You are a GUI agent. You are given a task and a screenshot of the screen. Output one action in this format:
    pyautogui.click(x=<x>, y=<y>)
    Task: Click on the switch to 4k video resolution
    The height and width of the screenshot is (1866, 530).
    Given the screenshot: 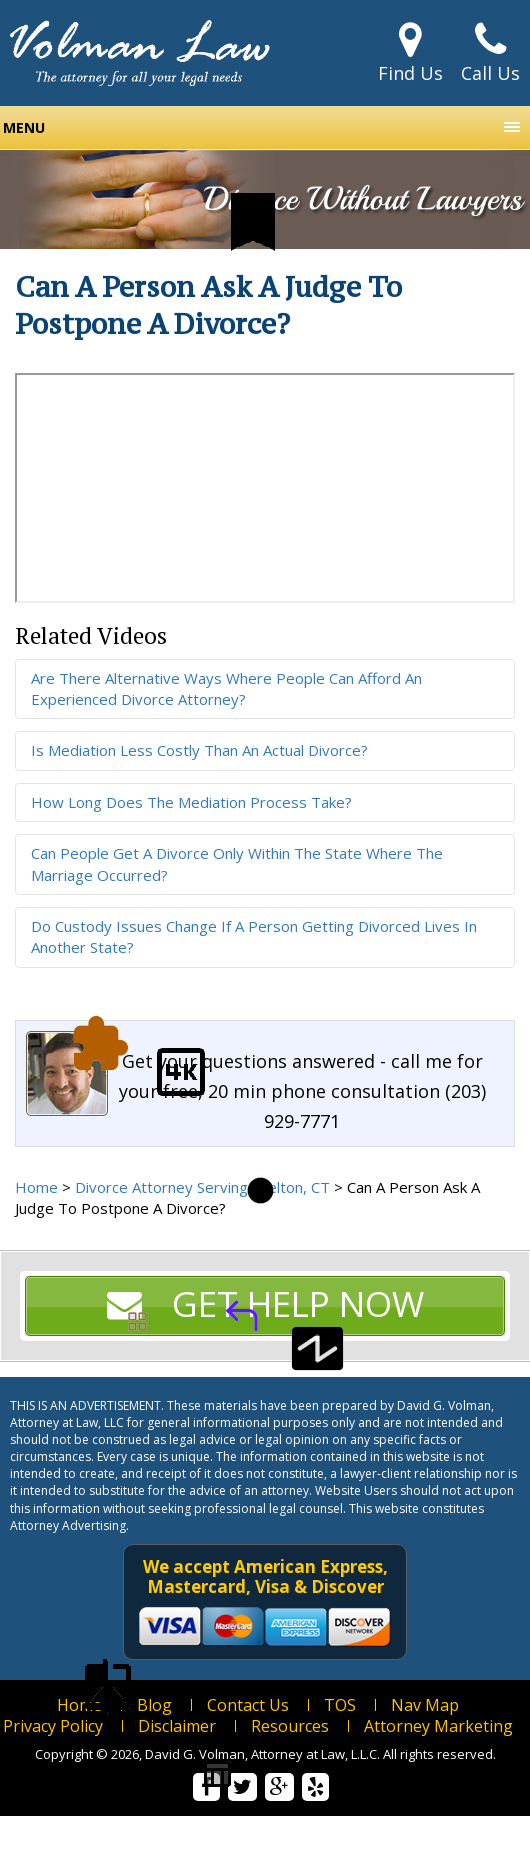 What is the action you would take?
    pyautogui.click(x=181, y=1072)
    